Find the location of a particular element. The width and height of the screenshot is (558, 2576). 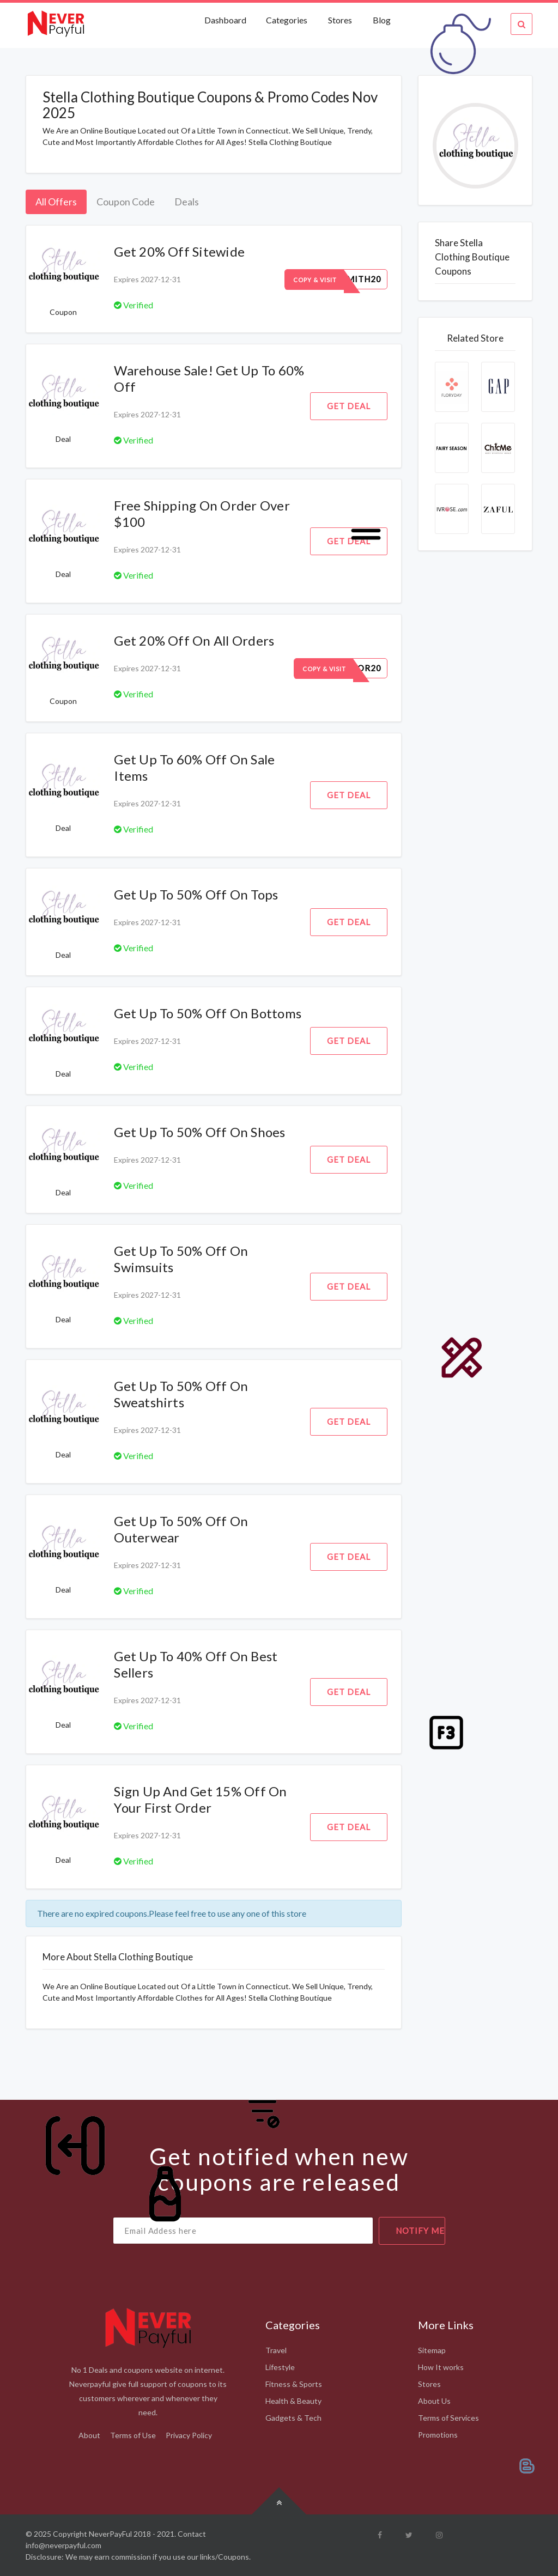

view beverage or drink options is located at coordinates (165, 2195).